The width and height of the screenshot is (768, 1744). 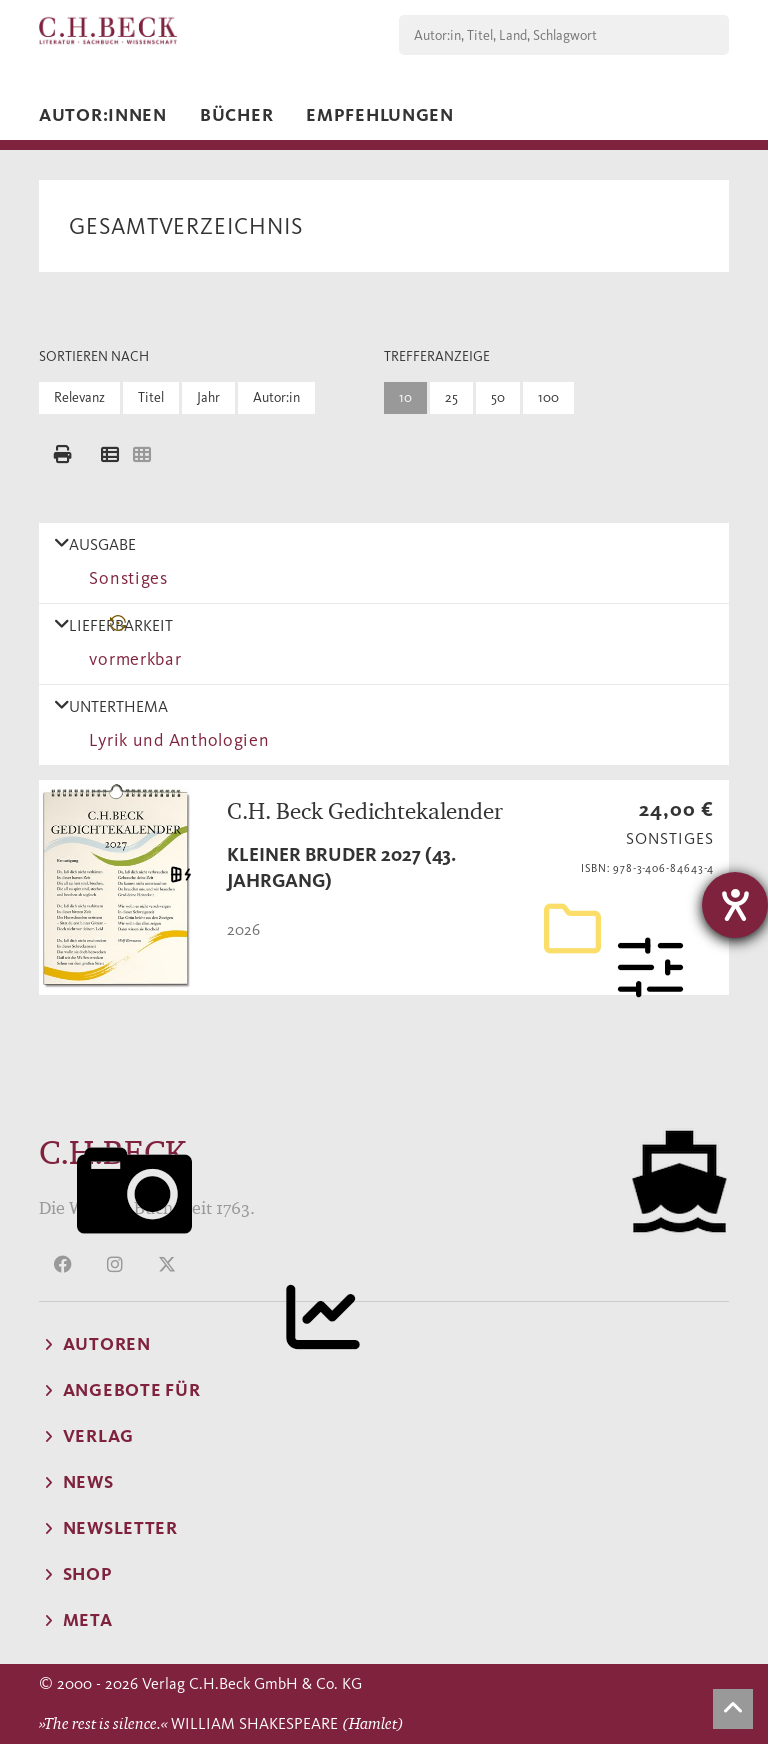 What do you see at coordinates (572, 928) in the screenshot?
I see `open folder or directory` at bounding box center [572, 928].